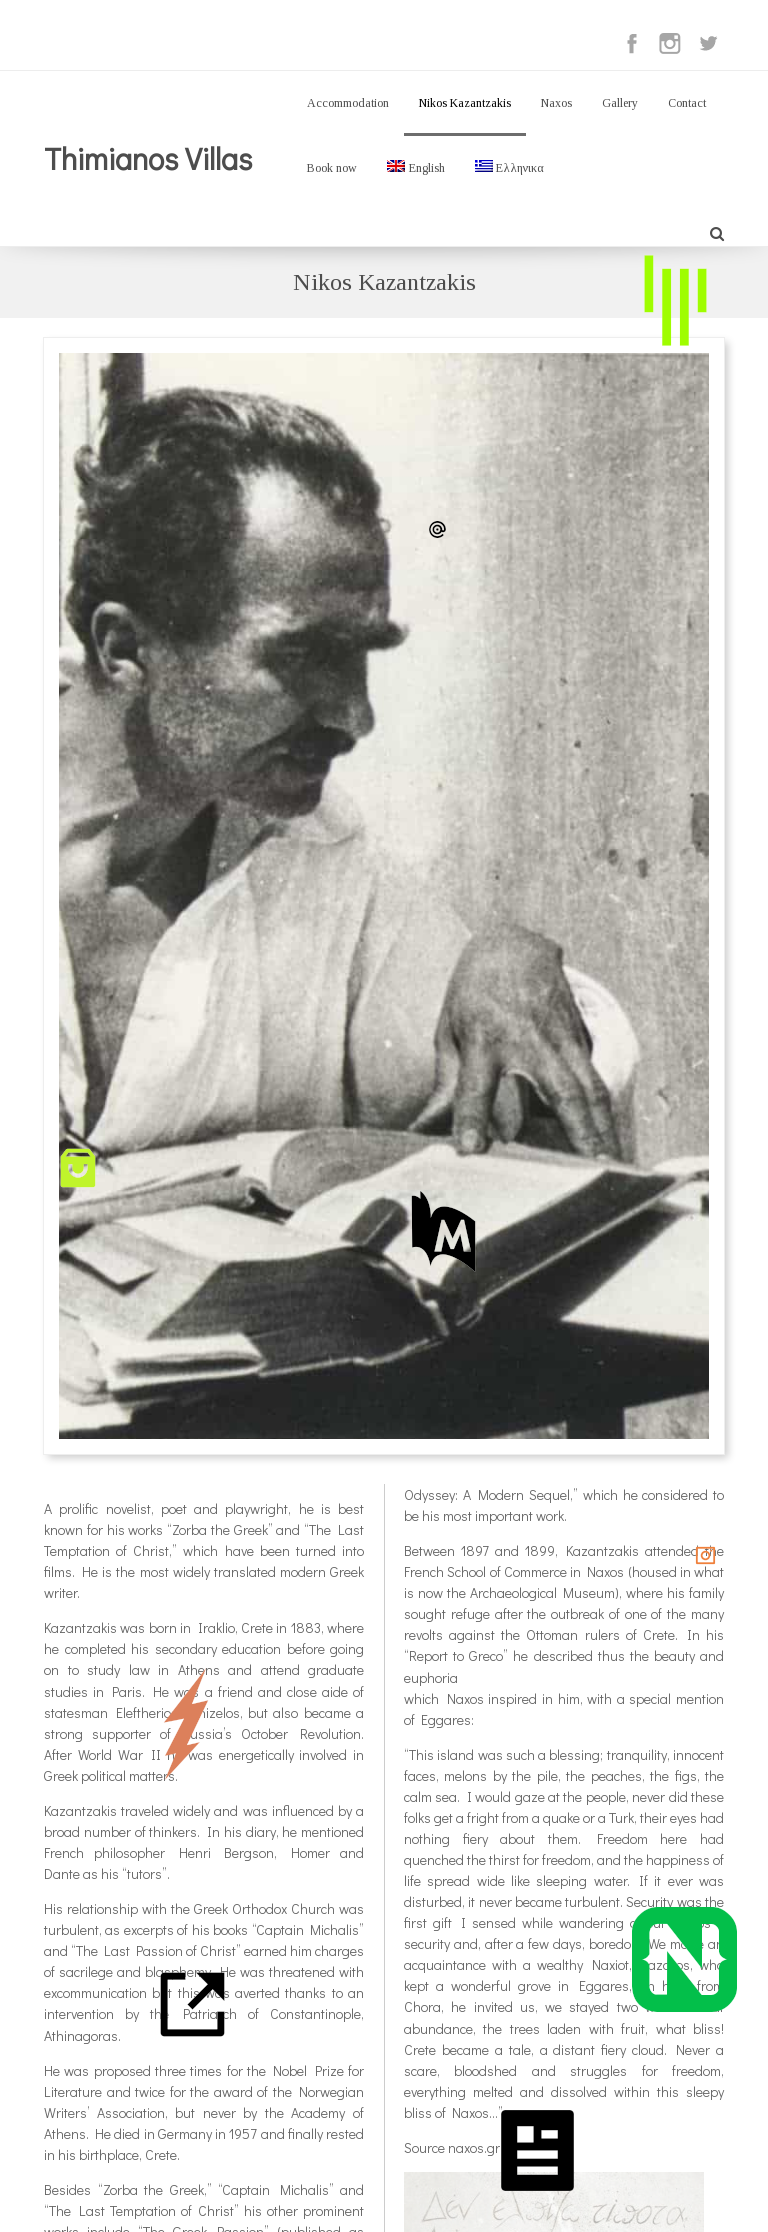 The height and width of the screenshot is (2232, 768). What do you see at coordinates (192, 2004) in the screenshot?
I see `open link in a new window or tab` at bounding box center [192, 2004].